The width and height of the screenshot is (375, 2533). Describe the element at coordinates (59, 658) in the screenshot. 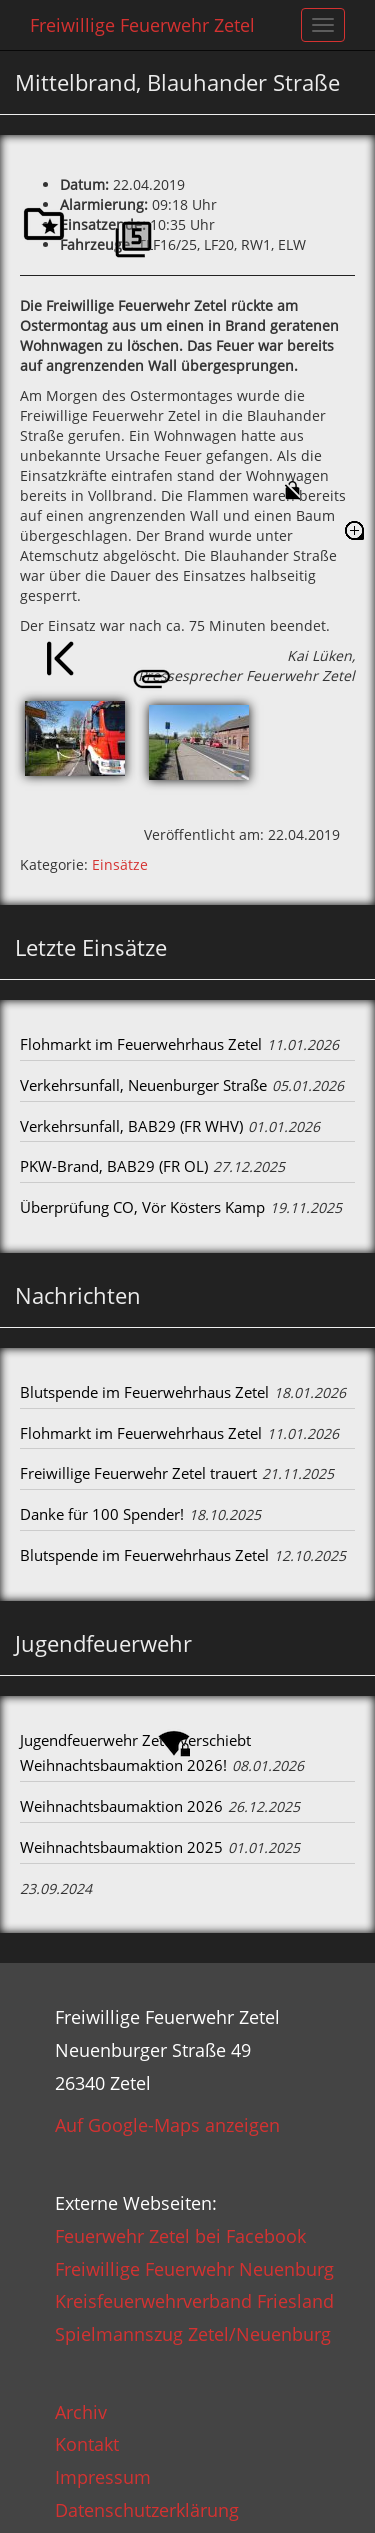

I see `navigate to the beginning or first item` at that location.